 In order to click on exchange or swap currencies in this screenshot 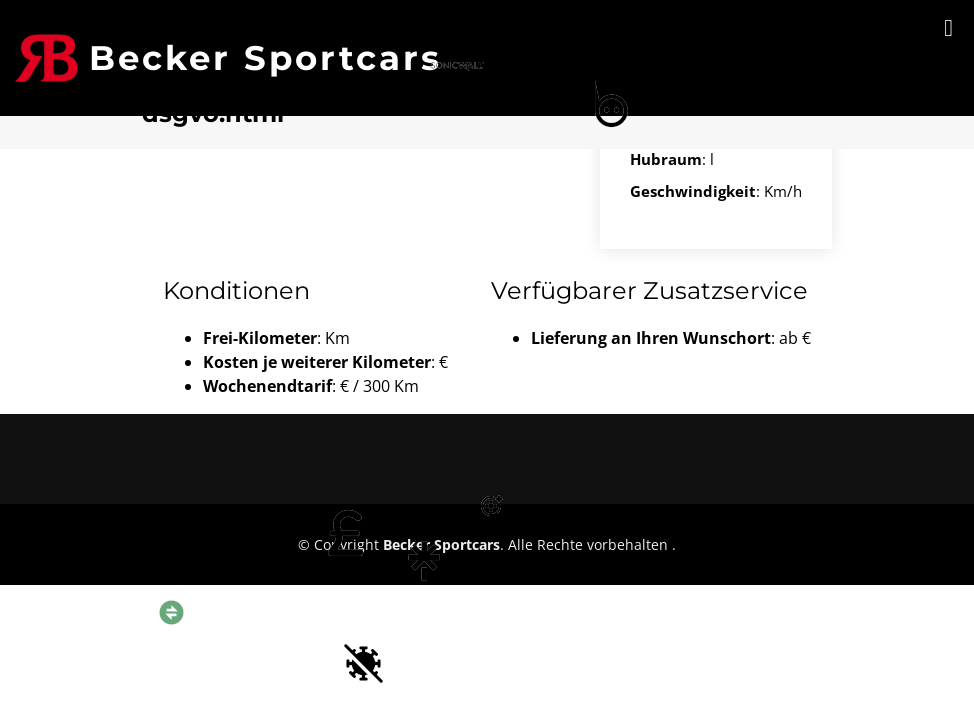, I will do `click(171, 612)`.